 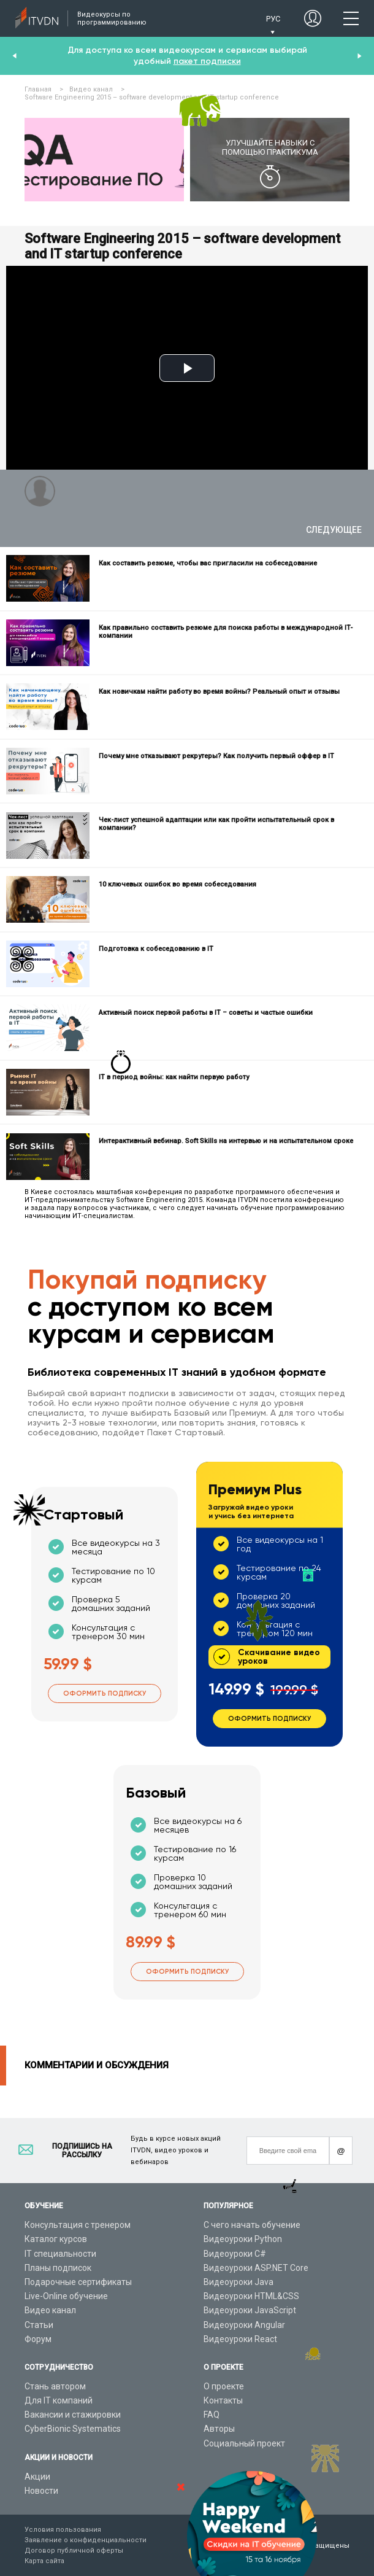 What do you see at coordinates (200, 111) in the screenshot?
I see `elephant icon for wildlife or zoo-themed game` at bounding box center [200, 111].